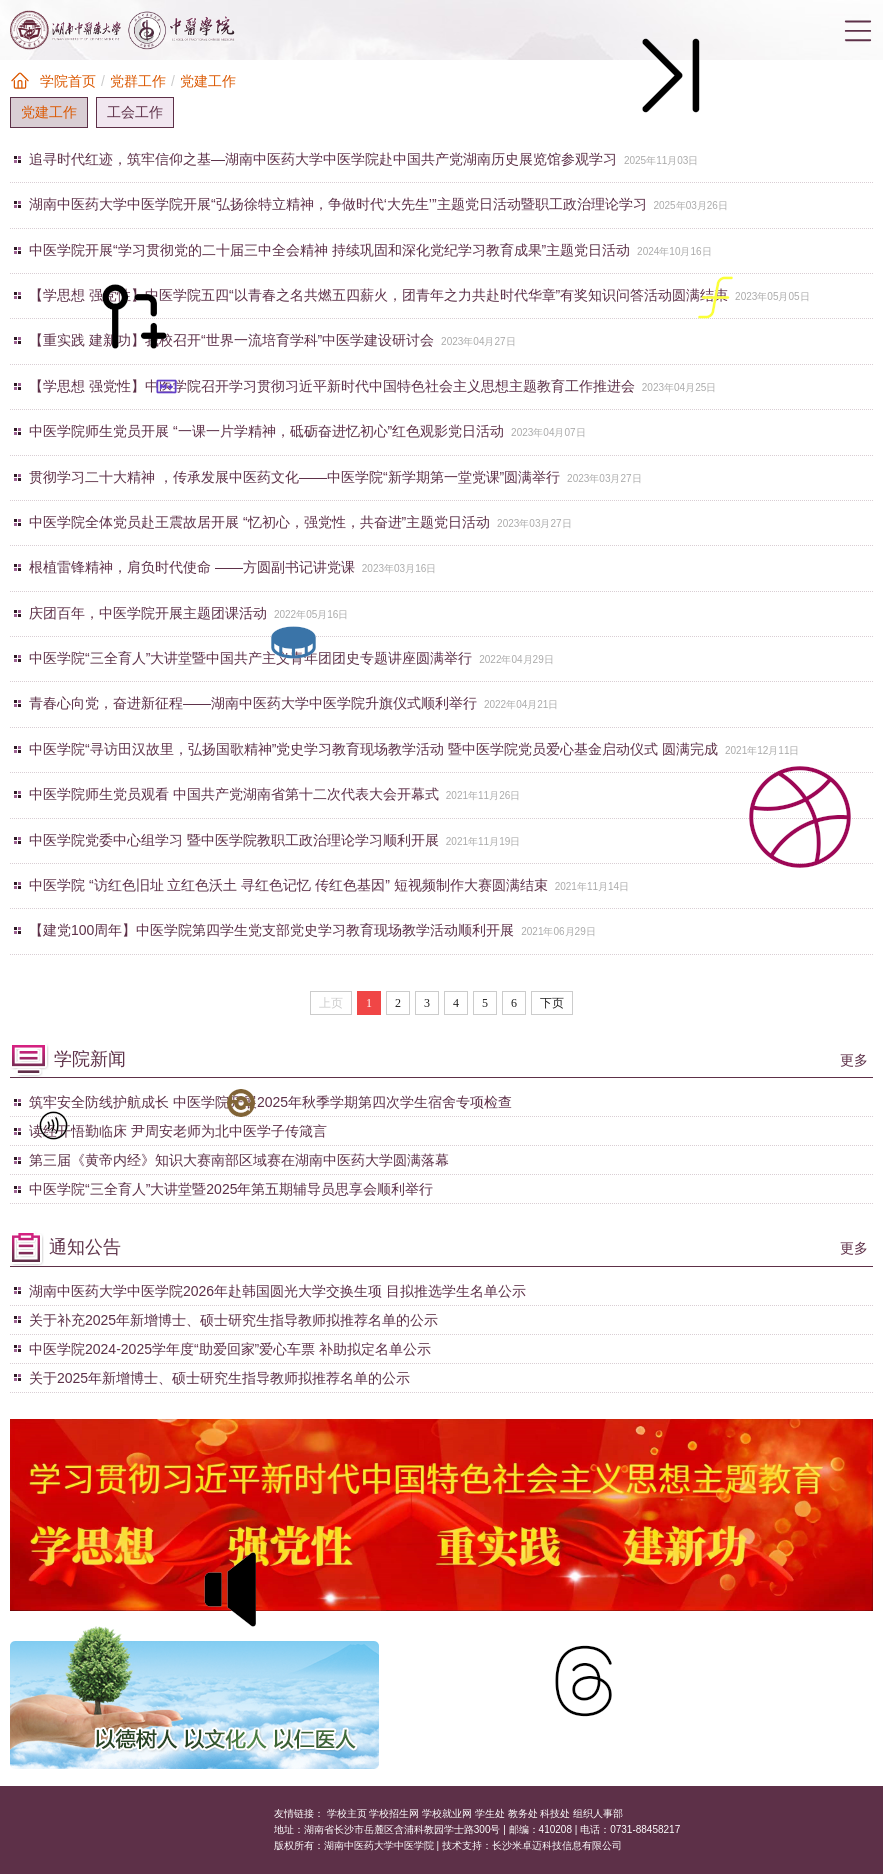  Describe the element at coordinates (585, 1681) in the screenshot. I see `open the Threads app` at that location.